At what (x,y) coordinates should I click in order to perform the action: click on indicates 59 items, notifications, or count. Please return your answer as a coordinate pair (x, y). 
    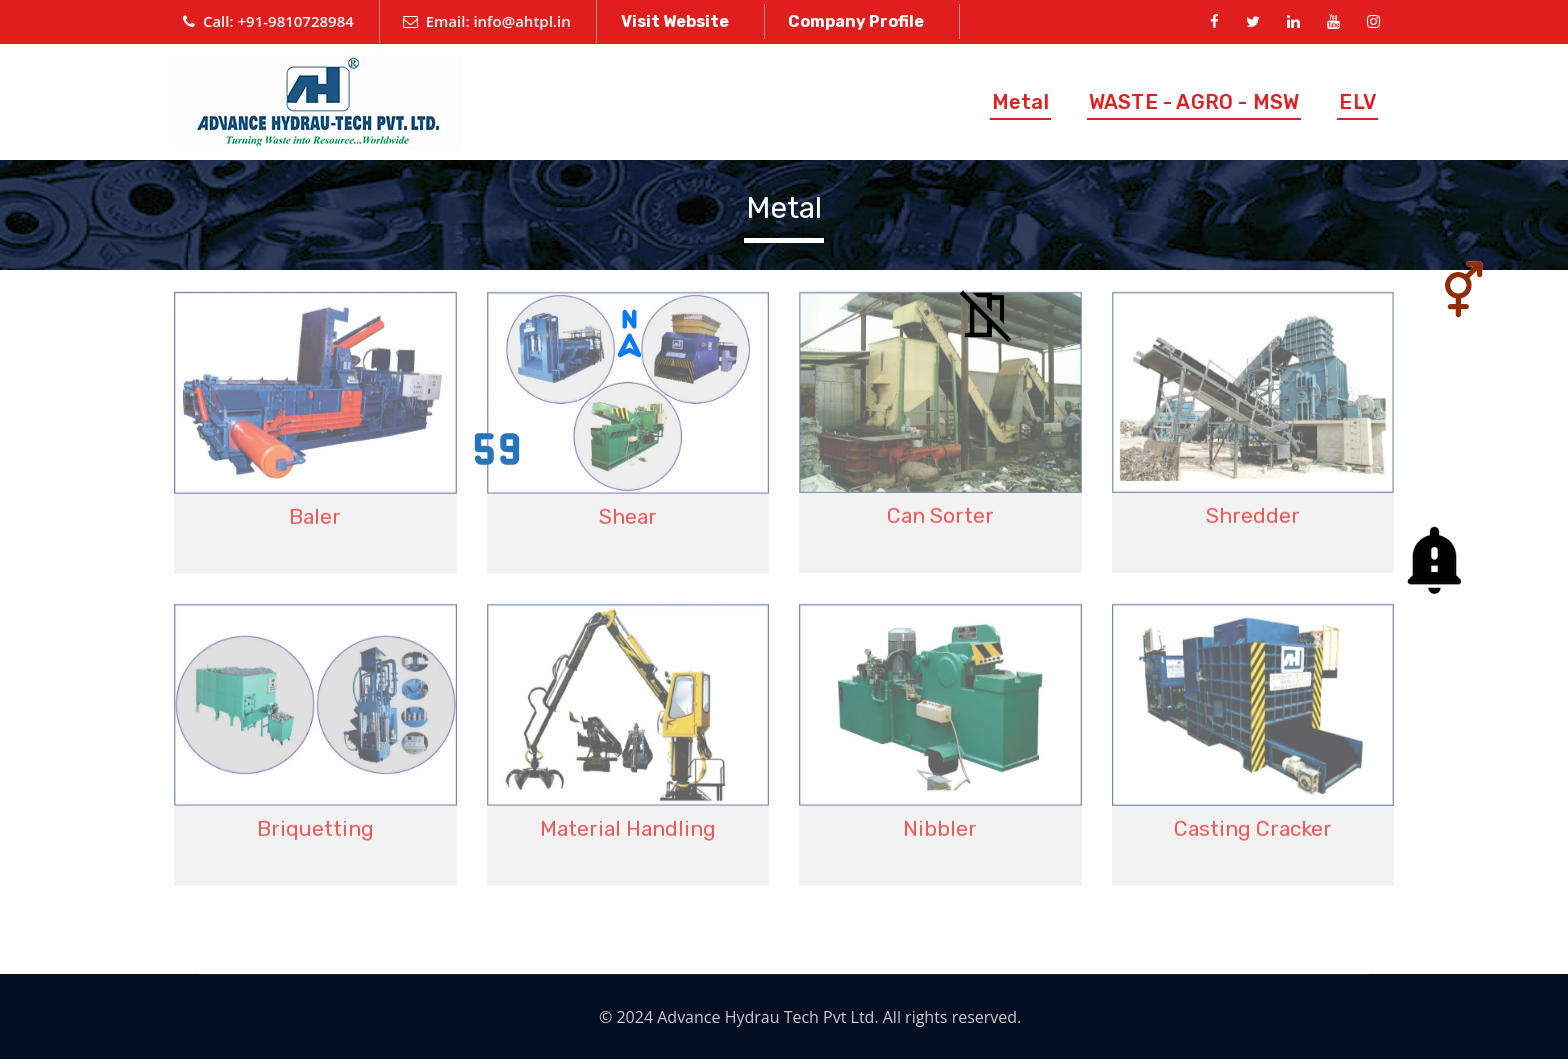
    Looking at the image, I should click on (497, 449).